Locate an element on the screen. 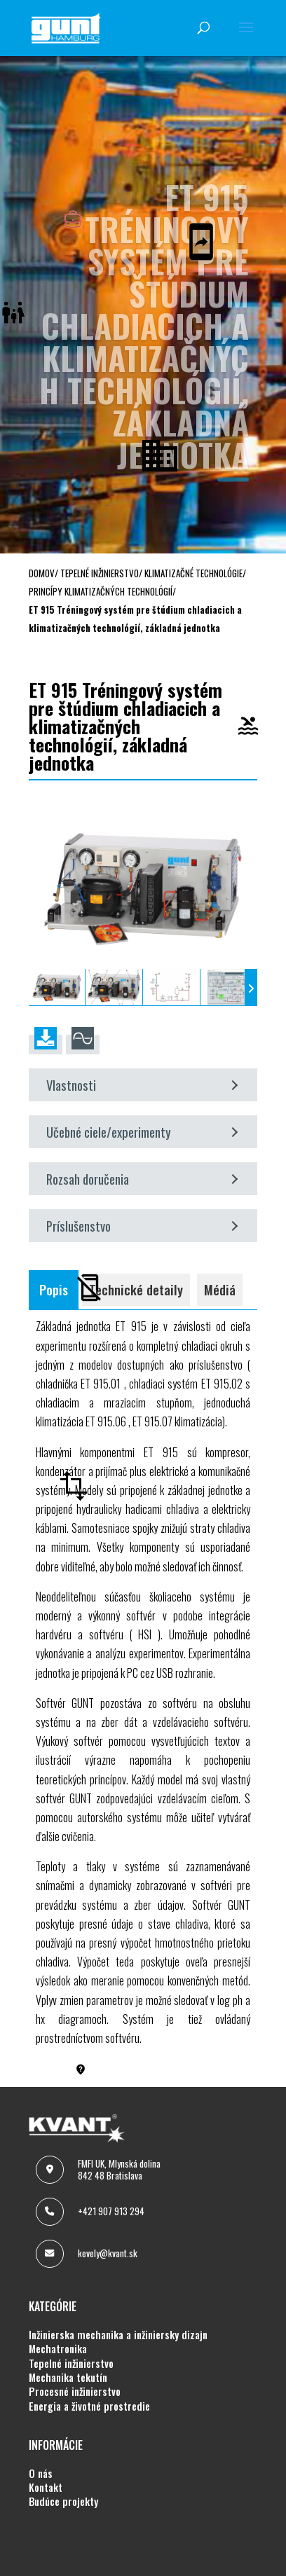  transform or resize an image is located at coordinates (74, 1486).